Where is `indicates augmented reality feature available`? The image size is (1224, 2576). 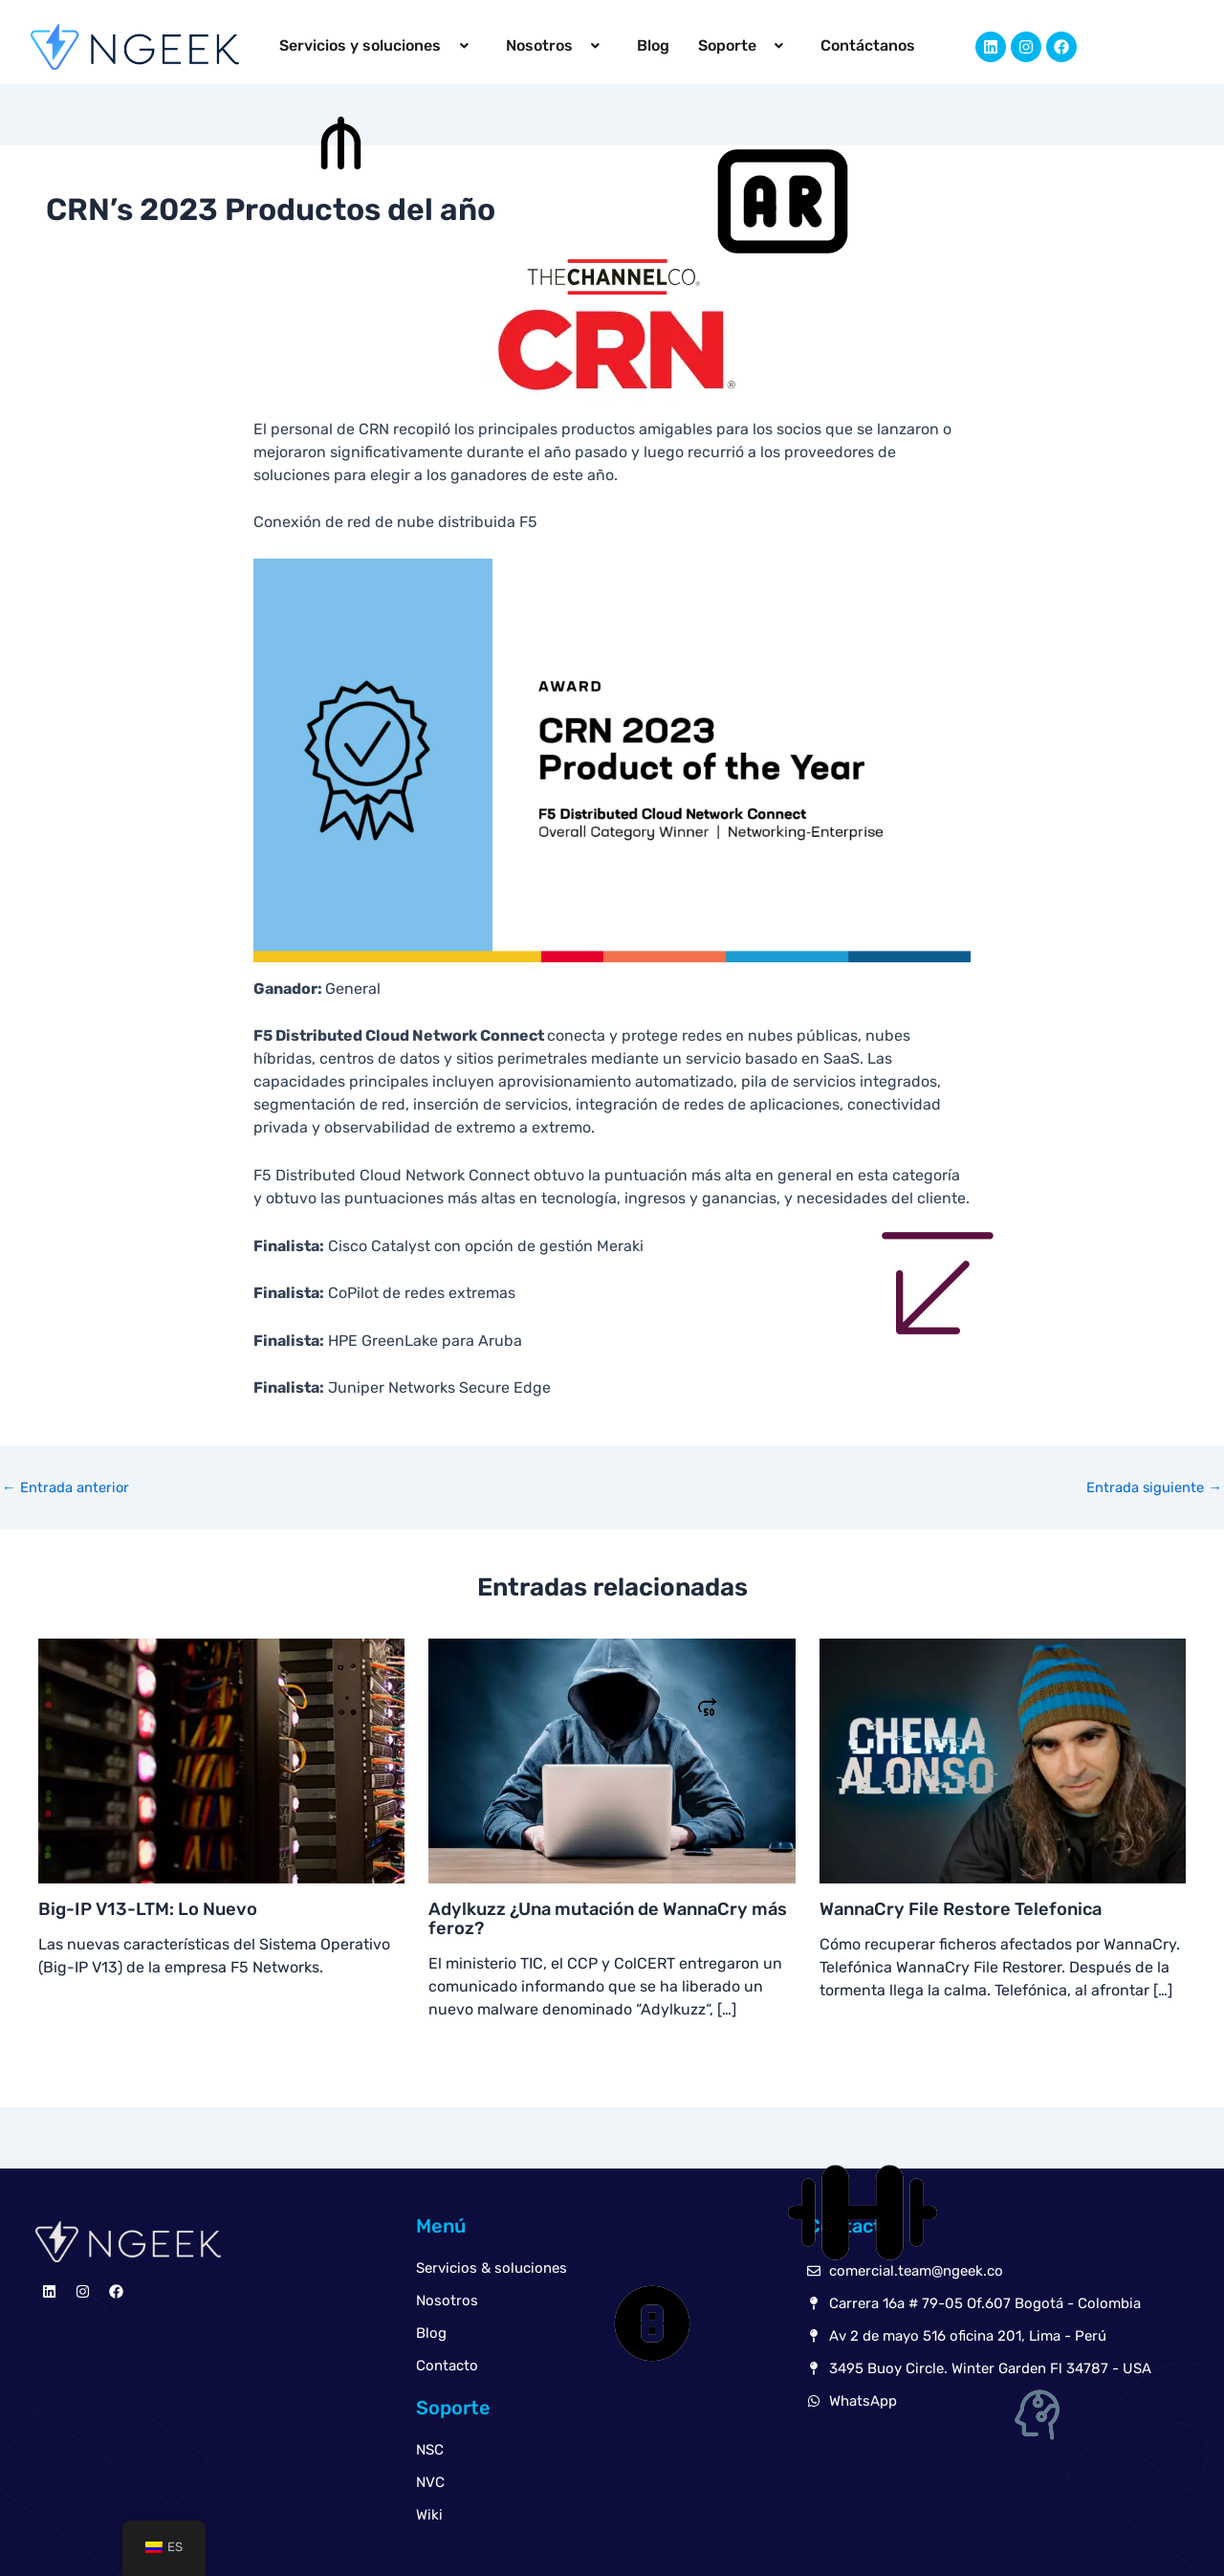
indicates augmented reality feature available is located at coordinates (782, 201).